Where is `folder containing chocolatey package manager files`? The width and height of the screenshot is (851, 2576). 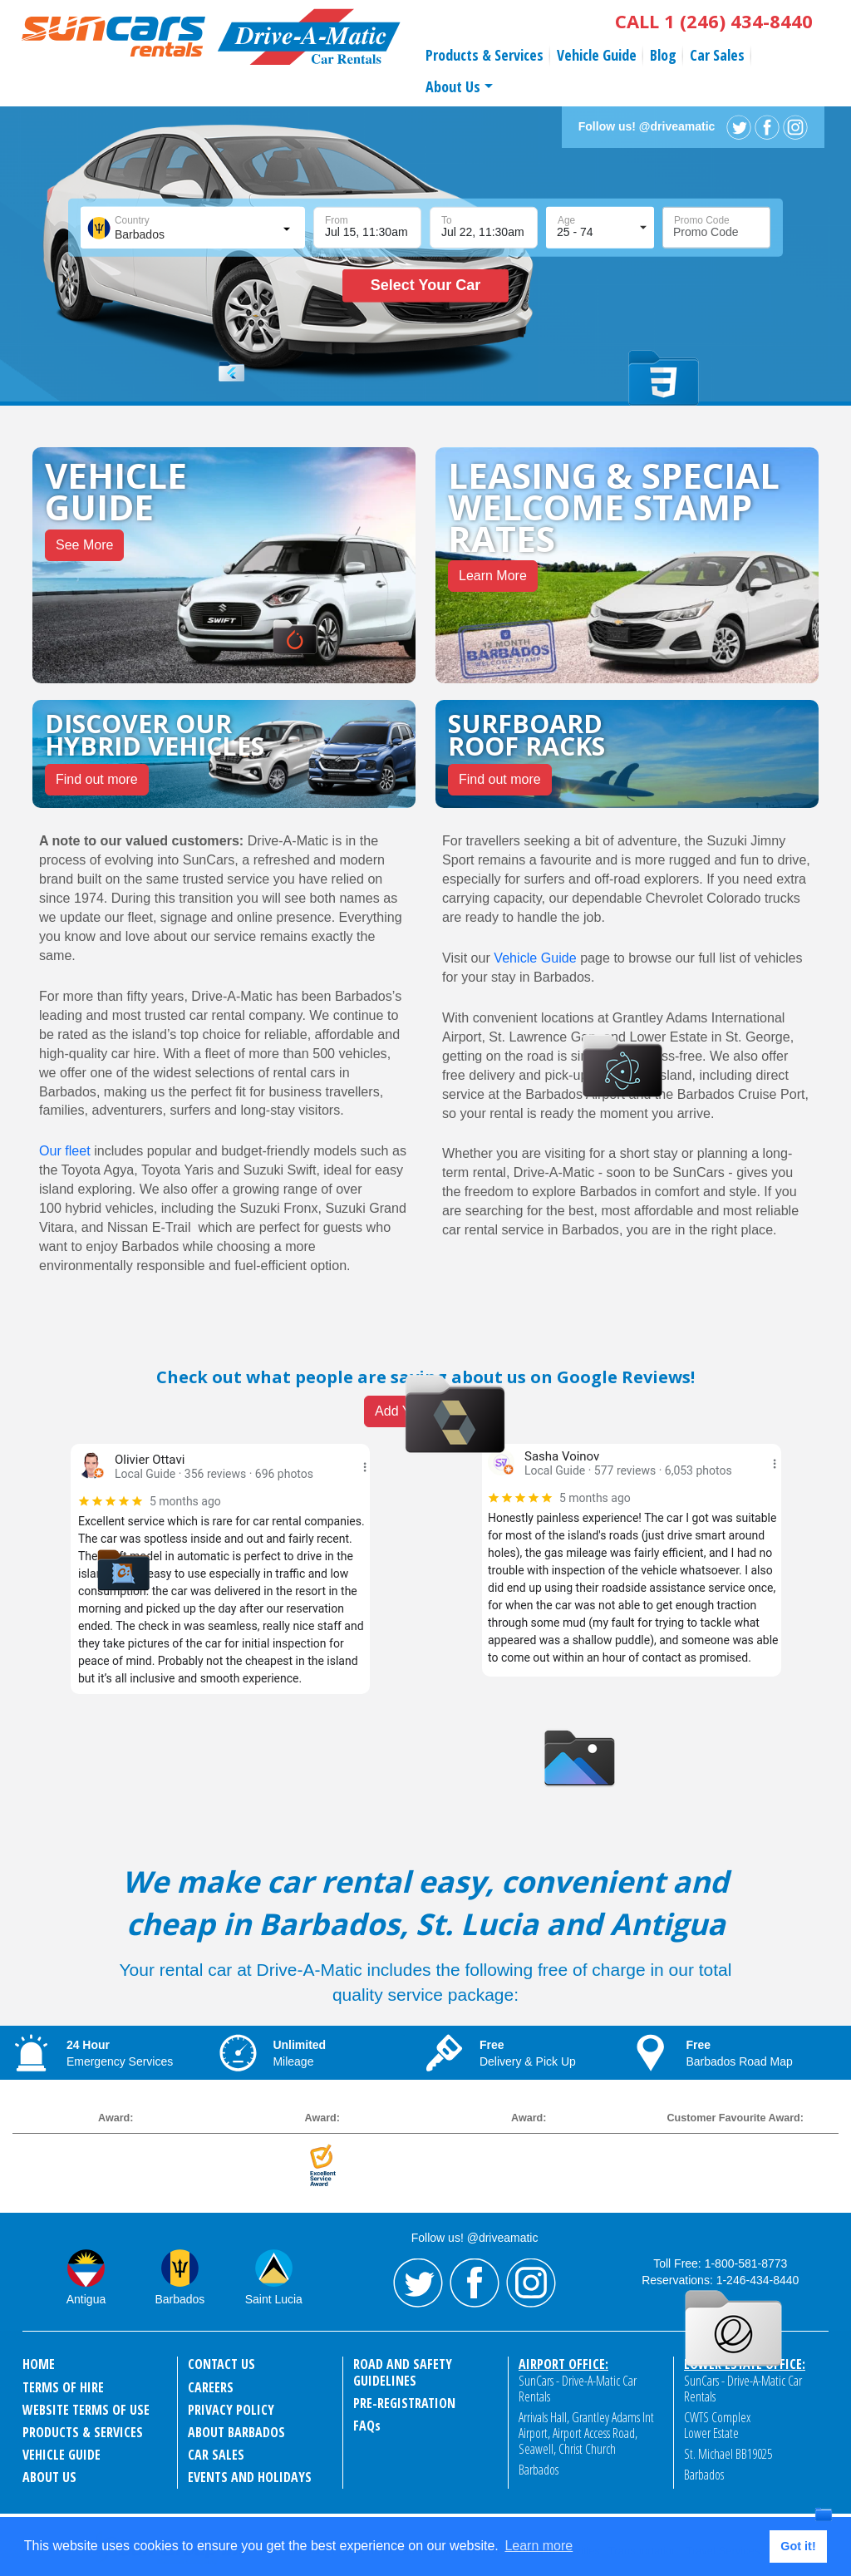 folder containing chocolatey package manager files is located at coordinates (123, 1571).